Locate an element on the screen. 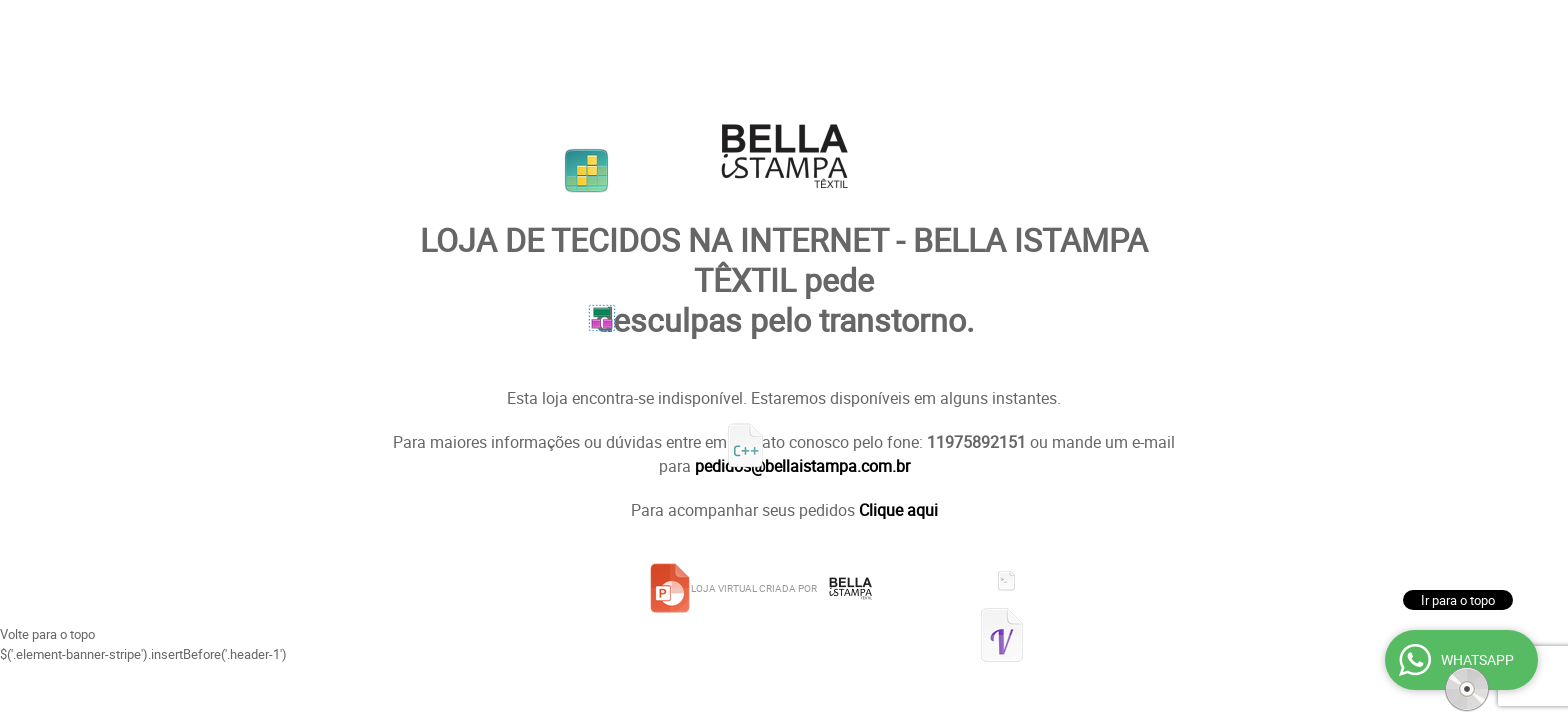 This screenshot has height=720, width=1568. select all items in the current view is located at coordinates (602, 318).